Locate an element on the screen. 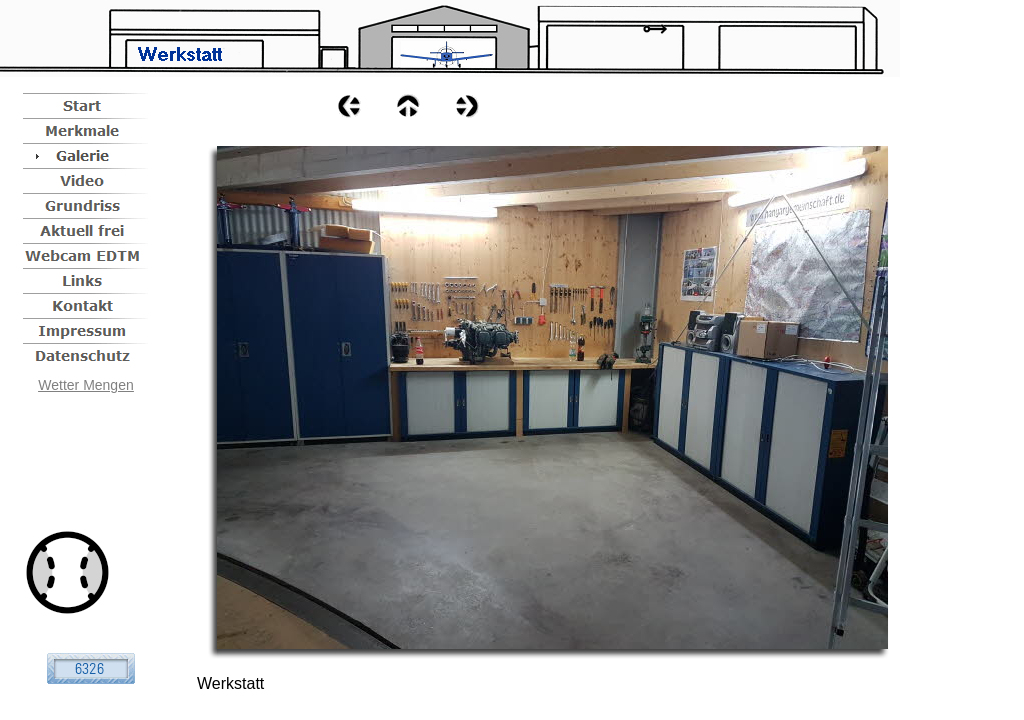 The image size is (1024, 720). proceed to the next step is located at coordinates (655, 29).